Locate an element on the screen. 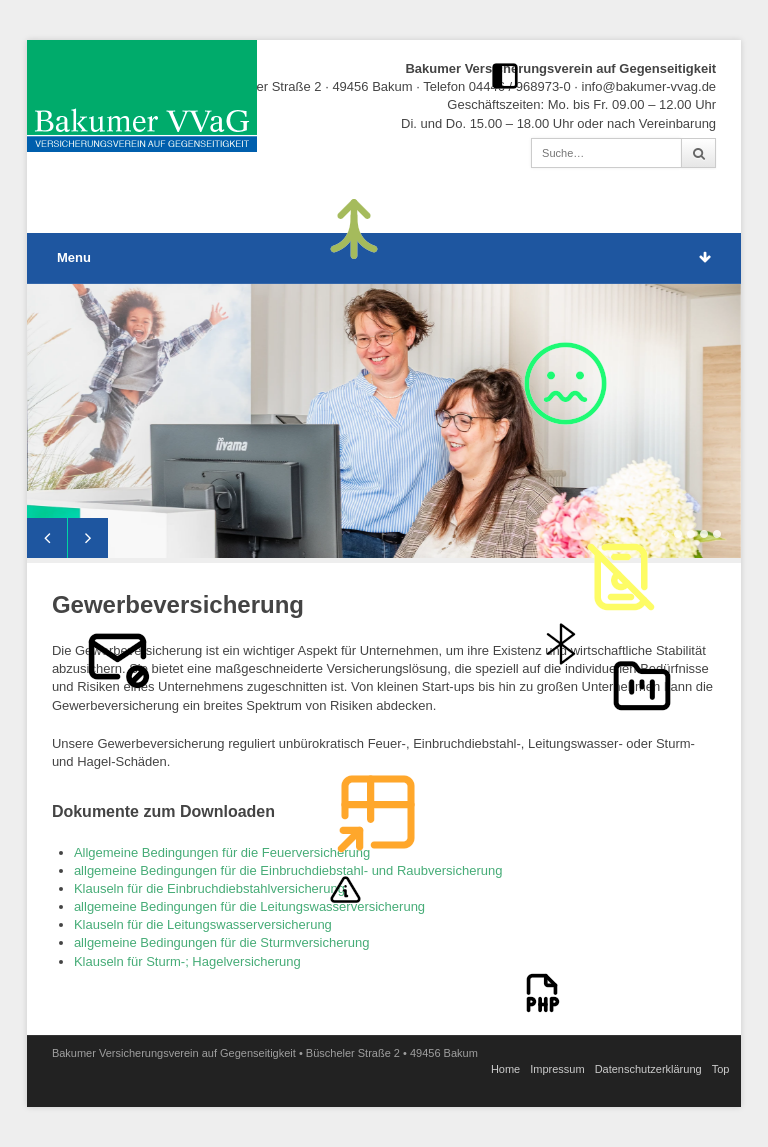  create a shortcut to this table is located at coordinates (378, 812).